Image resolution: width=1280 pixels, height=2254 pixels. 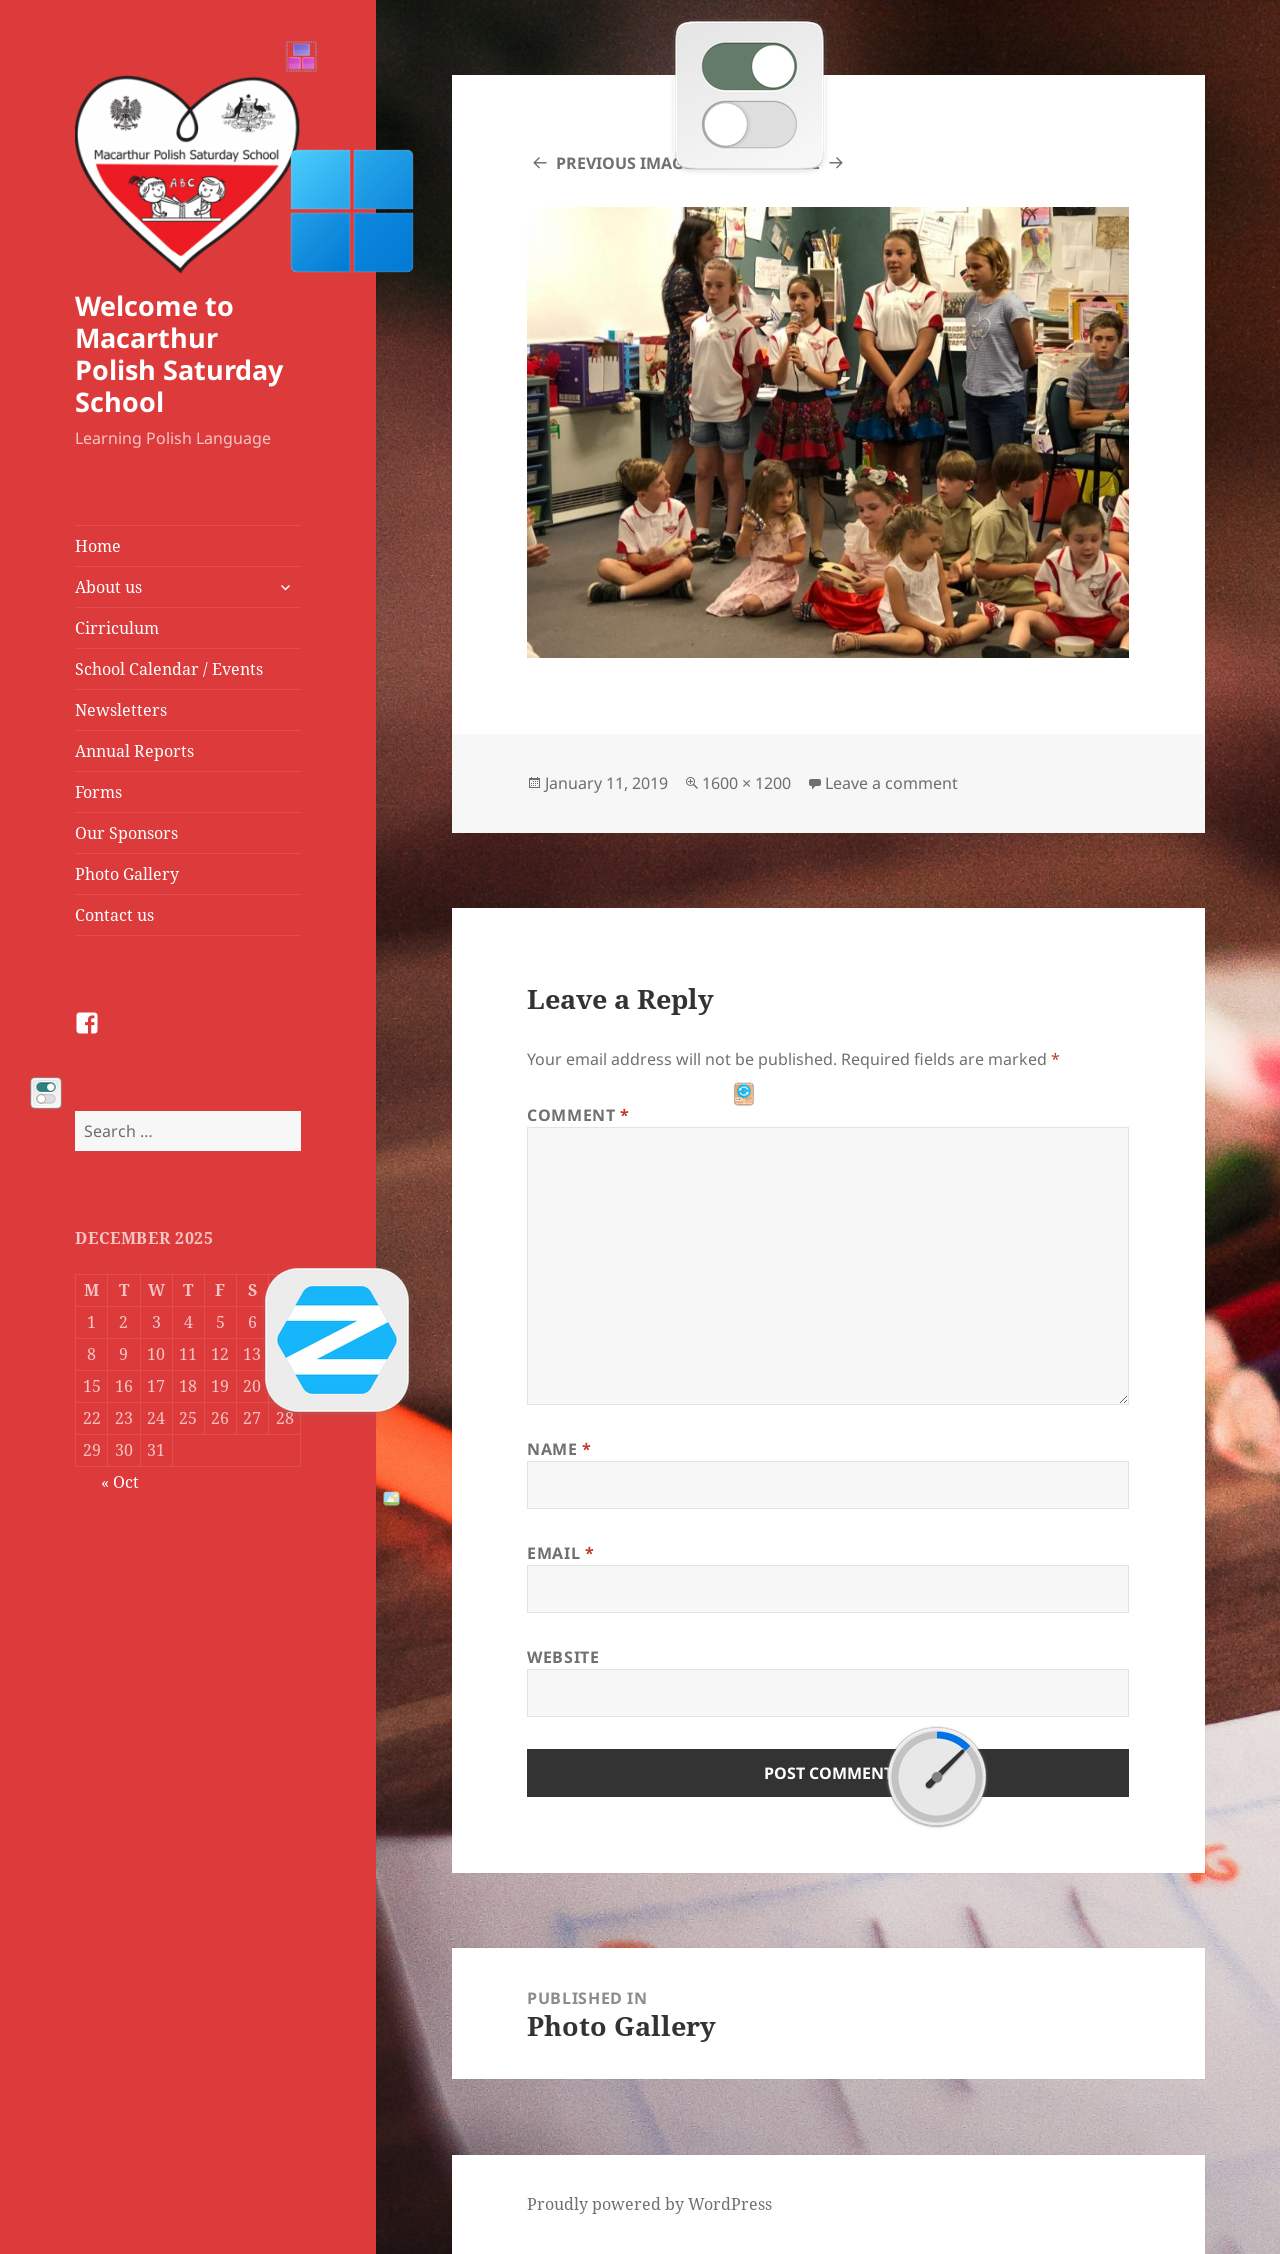 I want to click on open zorin os system settings or app launcher, so click(x=337, y=1340).